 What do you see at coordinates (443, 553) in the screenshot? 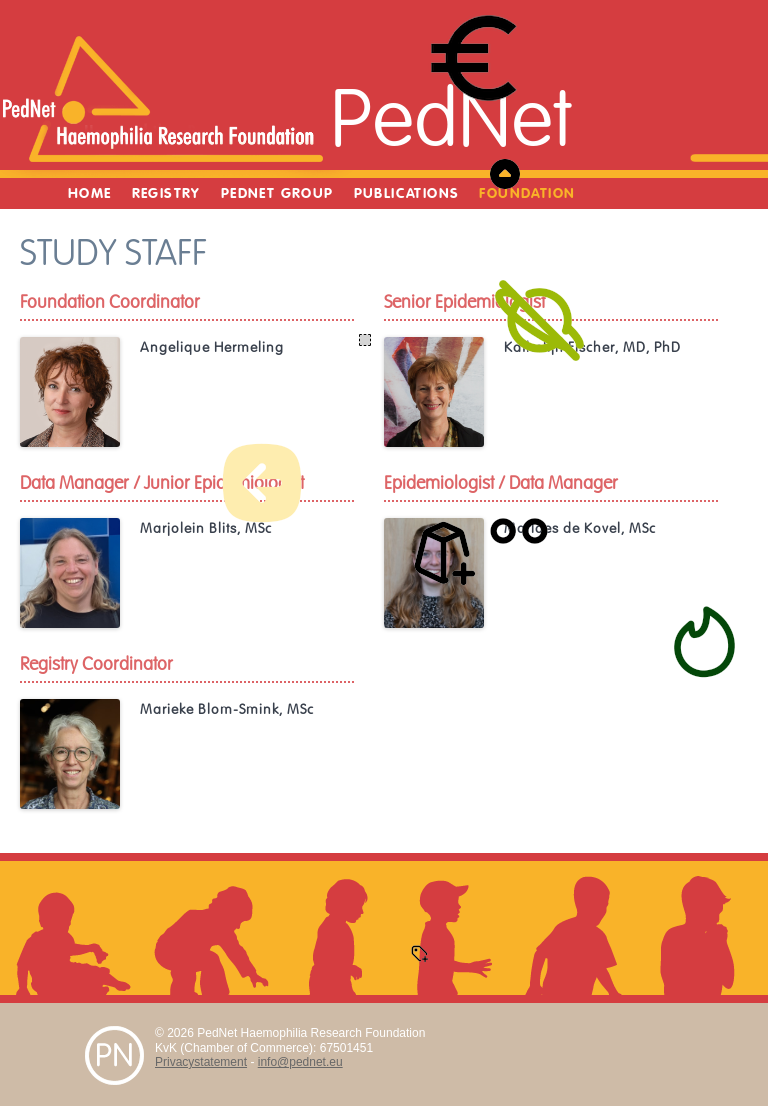
I see `add a new 3D object or model` at bounding box center [443, 553].